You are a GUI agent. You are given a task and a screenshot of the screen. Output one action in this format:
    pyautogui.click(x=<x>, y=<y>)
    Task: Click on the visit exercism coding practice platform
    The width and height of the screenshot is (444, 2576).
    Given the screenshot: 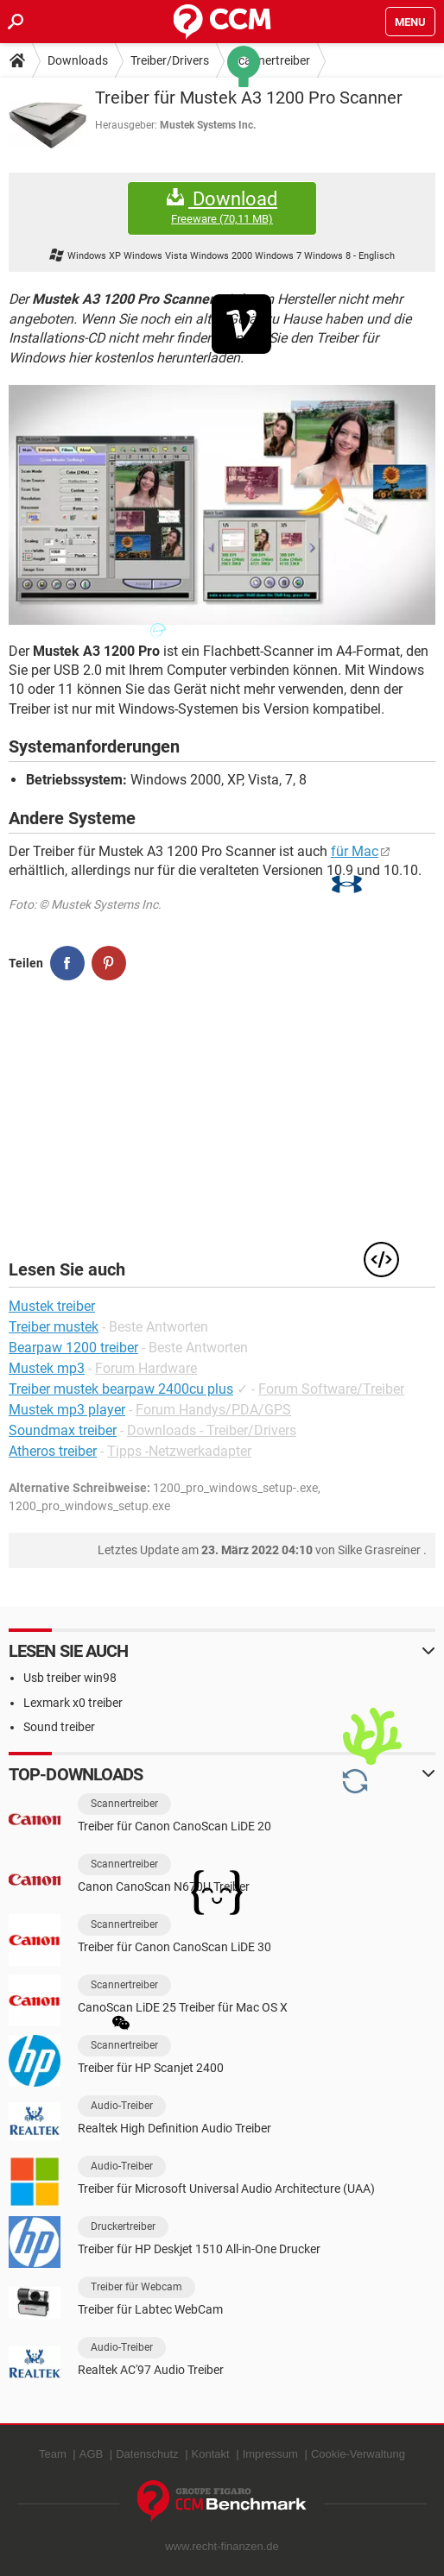 What is the action you would take?
    pyautogui.click(x=217, y=1893)
    